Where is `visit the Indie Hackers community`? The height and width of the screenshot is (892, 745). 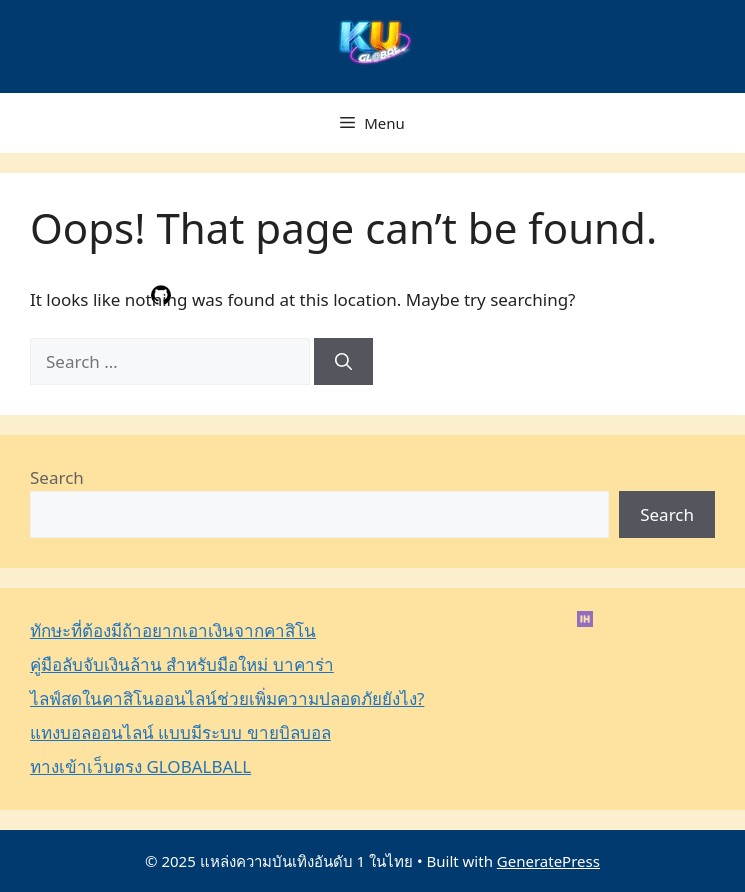
visit the Indie Hackers community is located at coordinates (585, 619).